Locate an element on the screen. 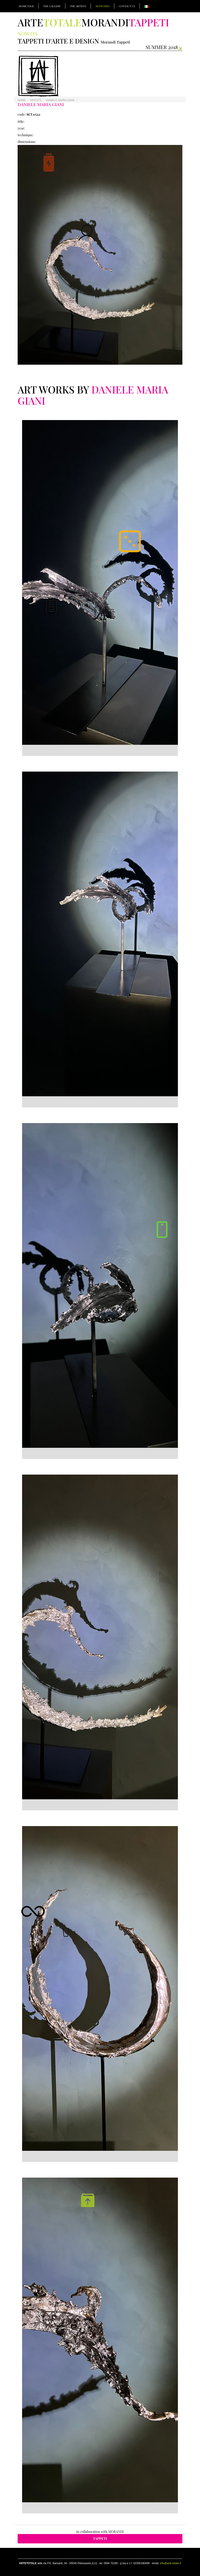  indicates high battery level is located at coordinates (51, 606).